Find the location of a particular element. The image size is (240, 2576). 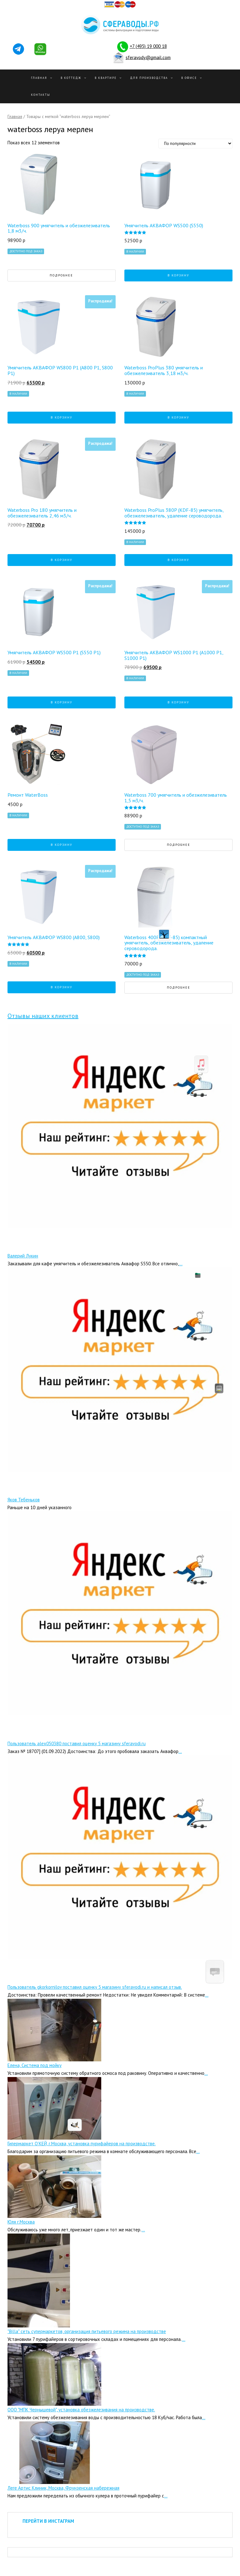

a SAMI subtitle or caption file is located at coordinates (215, 1972).